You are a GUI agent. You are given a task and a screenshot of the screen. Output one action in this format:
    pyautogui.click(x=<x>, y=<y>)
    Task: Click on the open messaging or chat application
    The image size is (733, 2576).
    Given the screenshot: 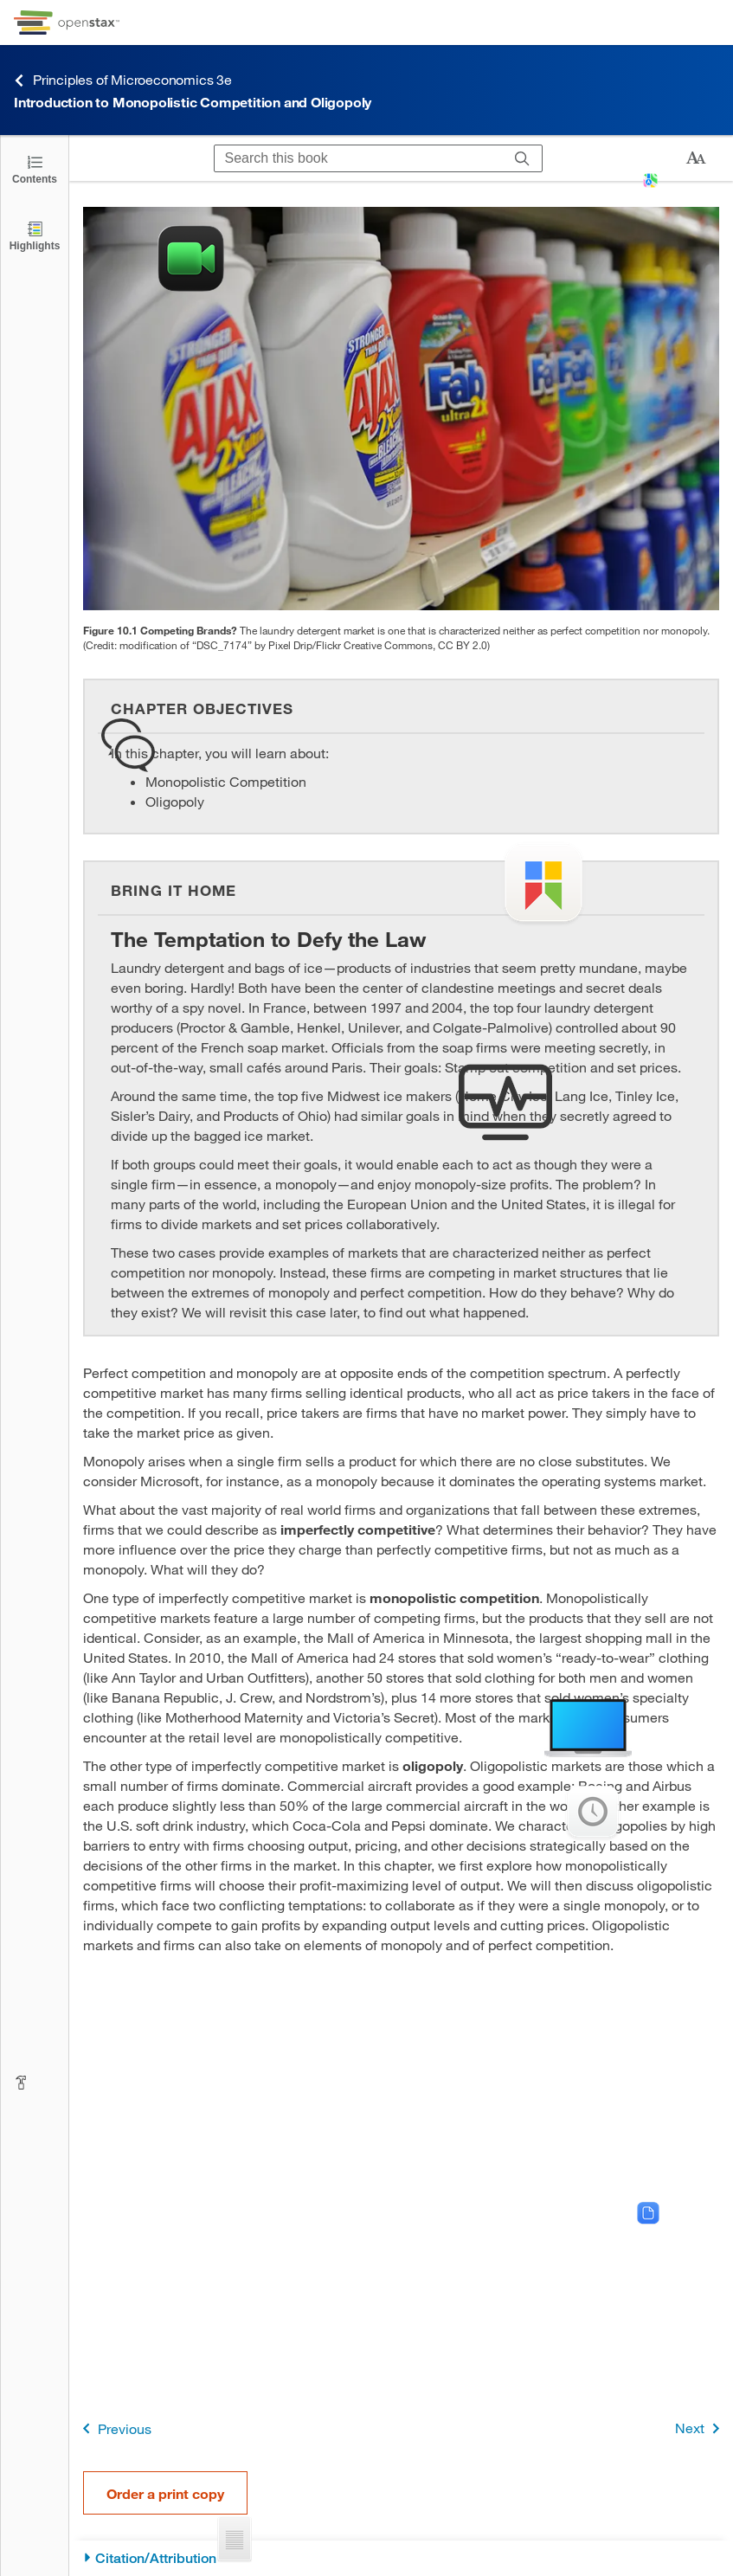 What is the action you would take?
    pyautogui.click(x=128, y=745)
    